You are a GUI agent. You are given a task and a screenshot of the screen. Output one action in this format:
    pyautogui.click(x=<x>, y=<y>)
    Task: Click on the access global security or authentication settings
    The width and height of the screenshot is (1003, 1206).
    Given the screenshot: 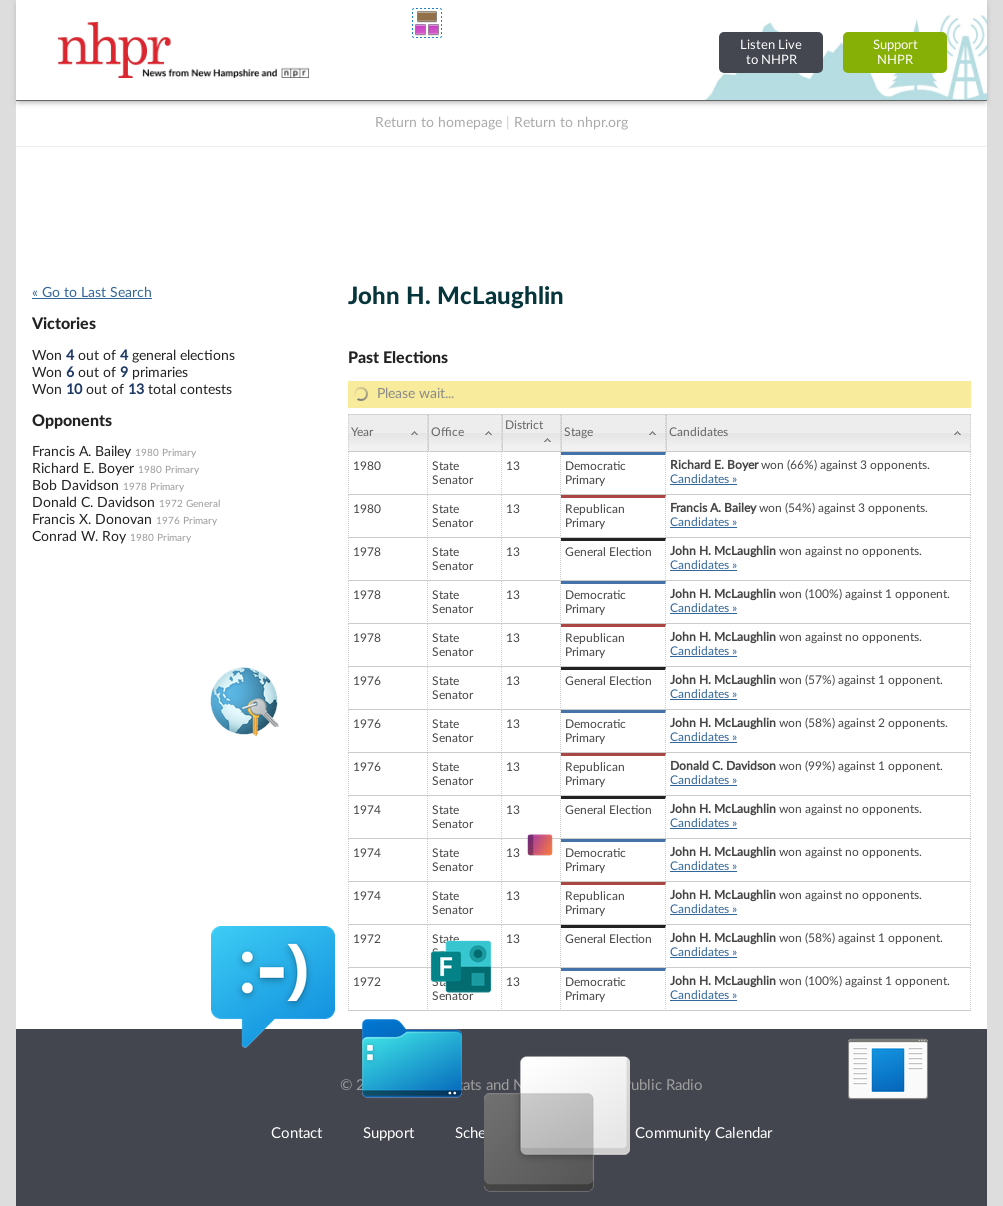 What is the action you would take?
    pyautogui.click(x=244, y=701)
    